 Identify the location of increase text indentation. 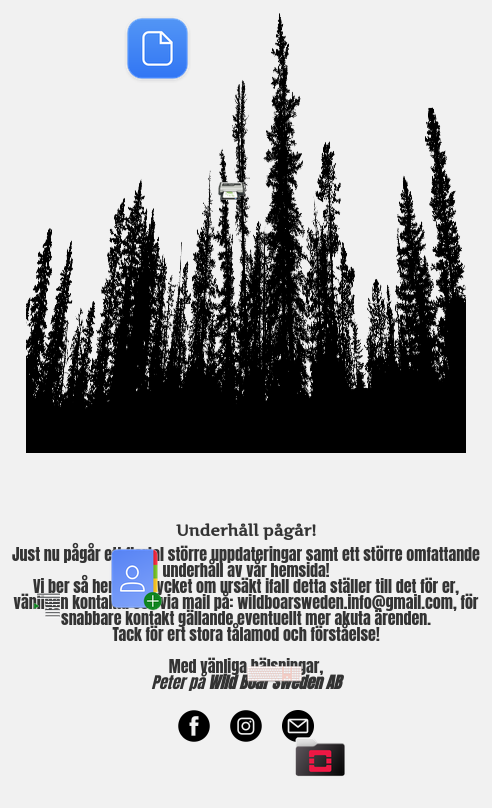
(47, 605).